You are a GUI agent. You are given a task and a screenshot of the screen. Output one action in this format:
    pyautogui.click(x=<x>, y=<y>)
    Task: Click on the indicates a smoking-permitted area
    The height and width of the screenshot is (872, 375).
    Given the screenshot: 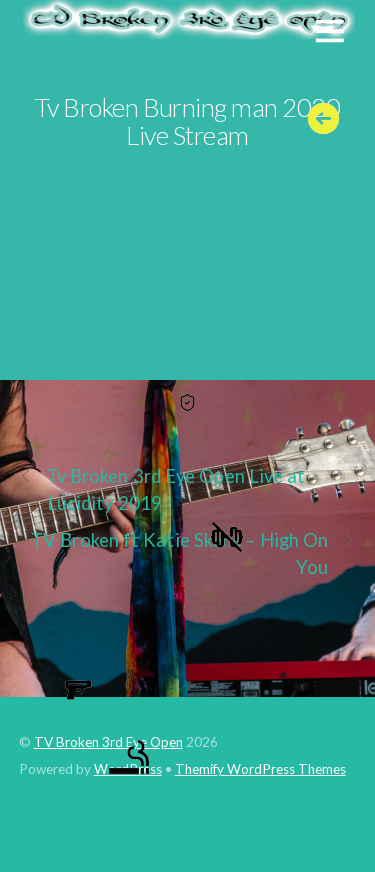 What is the action you would take?
    pyautogui.click(x=129, y=760)
    